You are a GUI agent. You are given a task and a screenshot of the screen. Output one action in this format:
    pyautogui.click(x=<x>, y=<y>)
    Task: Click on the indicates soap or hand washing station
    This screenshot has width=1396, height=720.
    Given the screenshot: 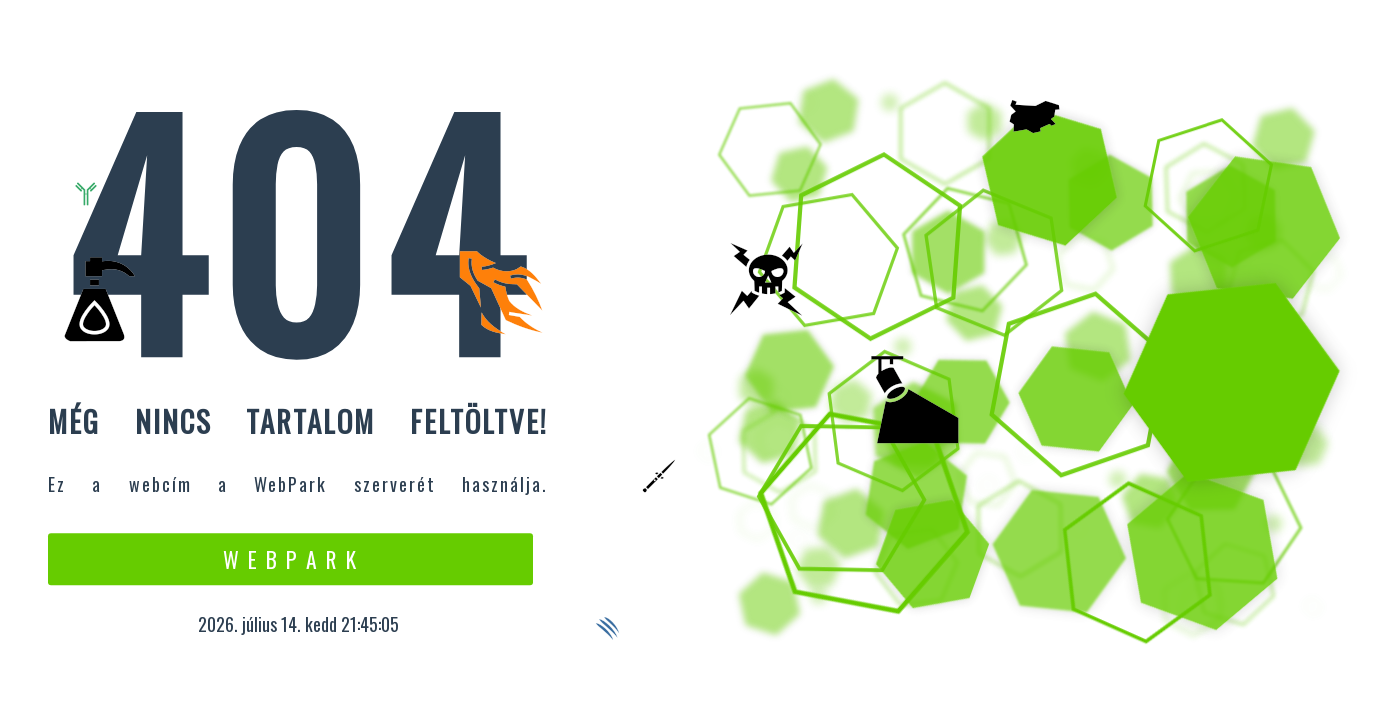 What is the action you would take?
    pyautogui.click(x=94, y=296)
    